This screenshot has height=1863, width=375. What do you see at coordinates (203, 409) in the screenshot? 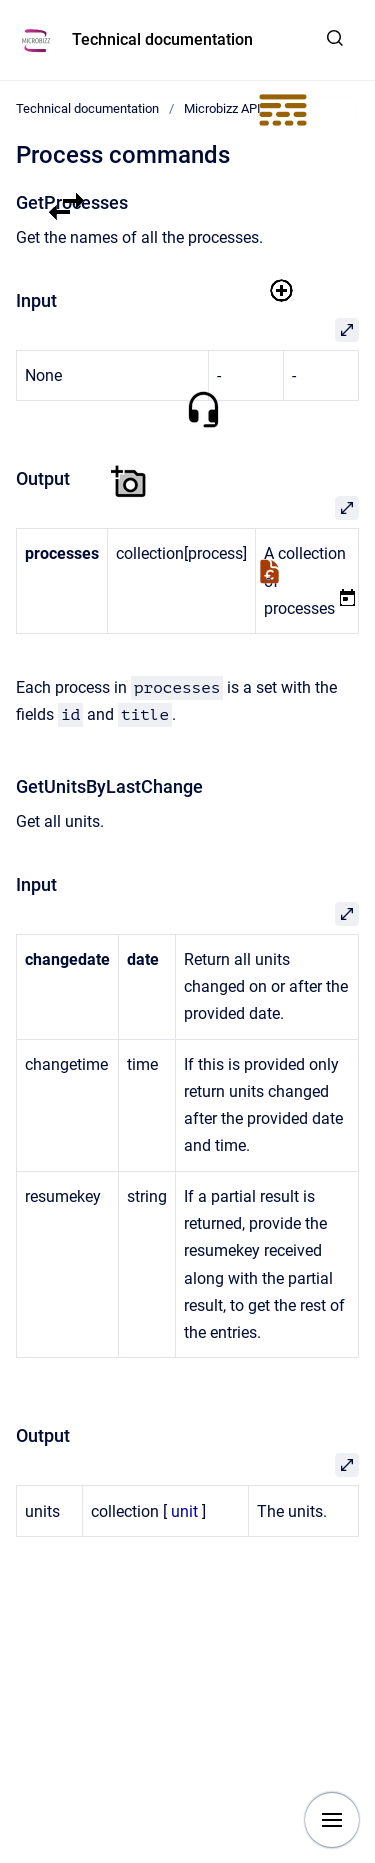
I see `contact customer support` at bounding box center [203, 409].